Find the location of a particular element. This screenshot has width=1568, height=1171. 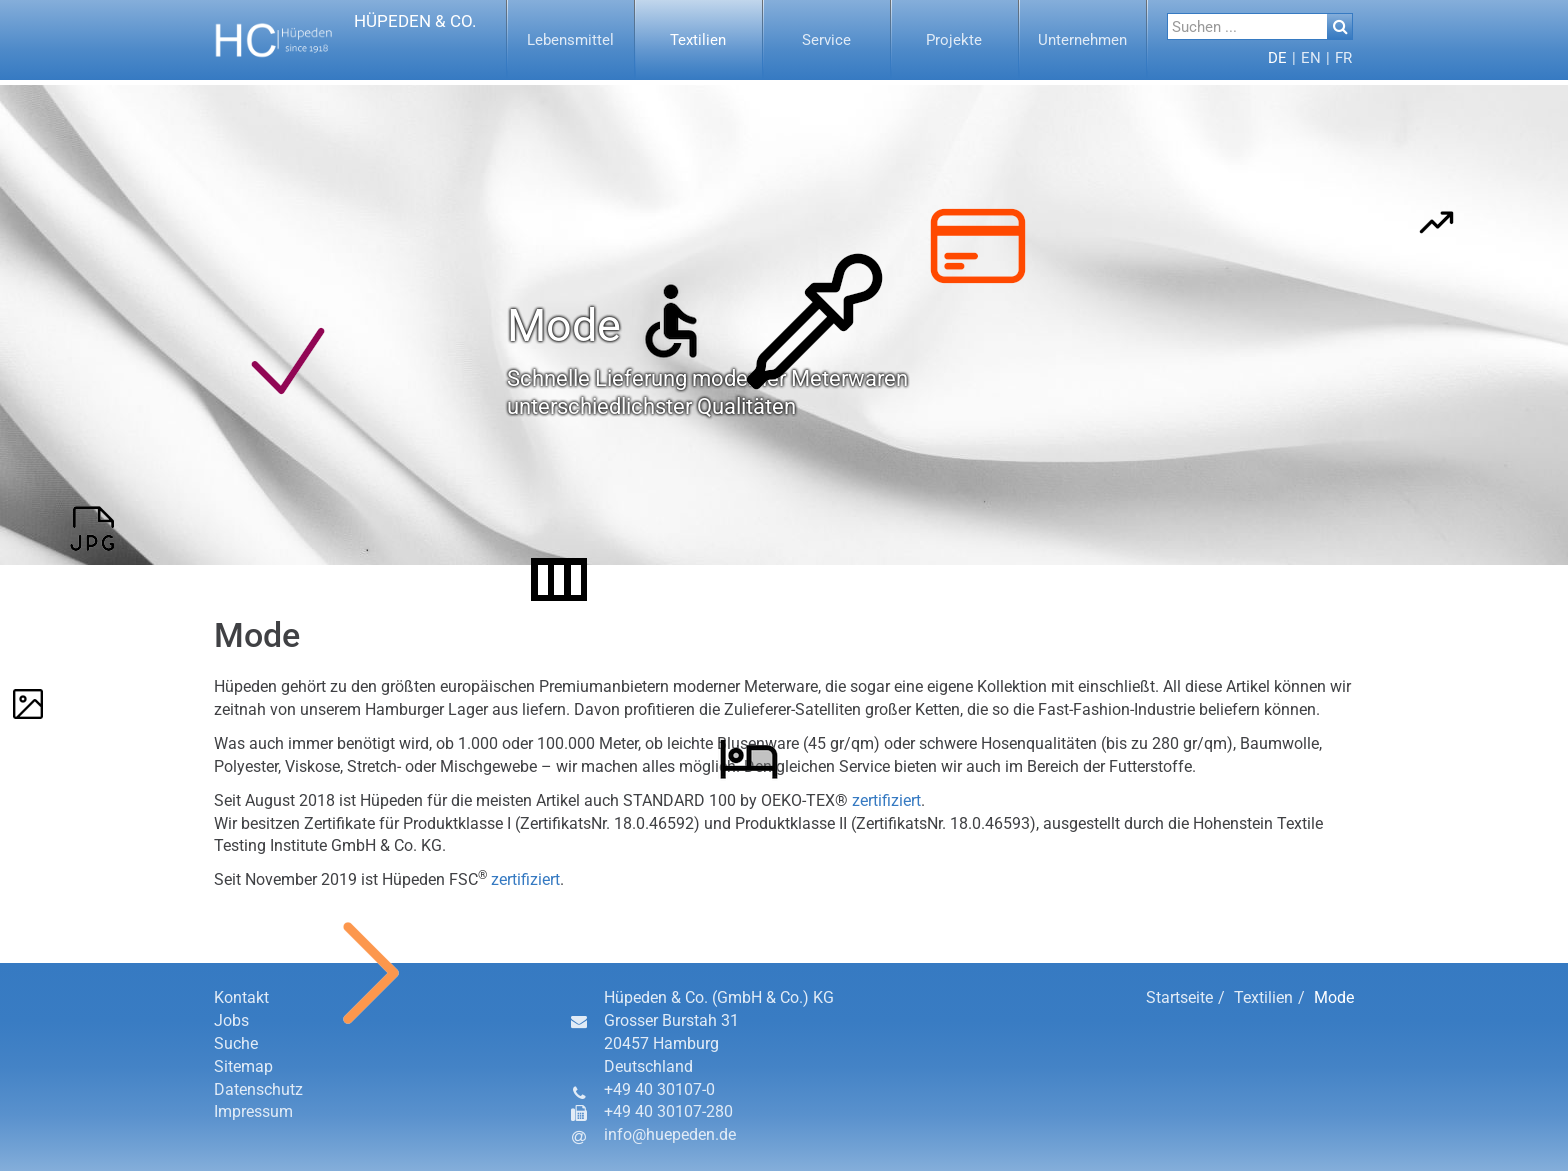

view or open a JPG image file is located at coordinates (93, 530).